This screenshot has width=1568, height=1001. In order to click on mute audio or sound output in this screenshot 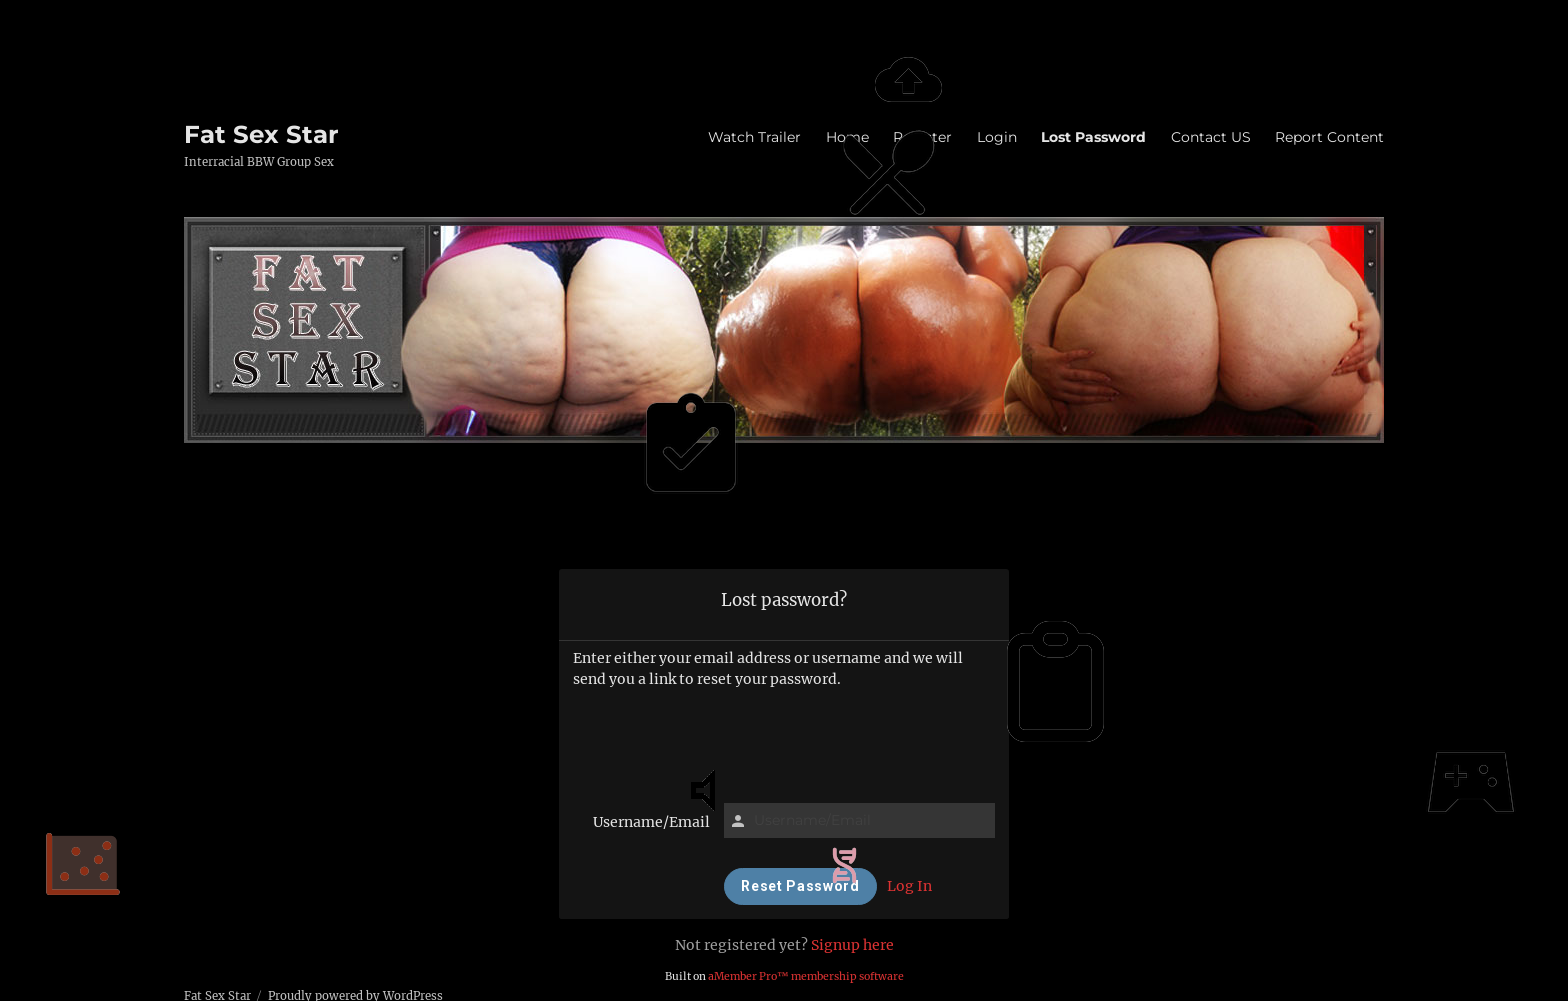, I will do `click(704, 790)`.